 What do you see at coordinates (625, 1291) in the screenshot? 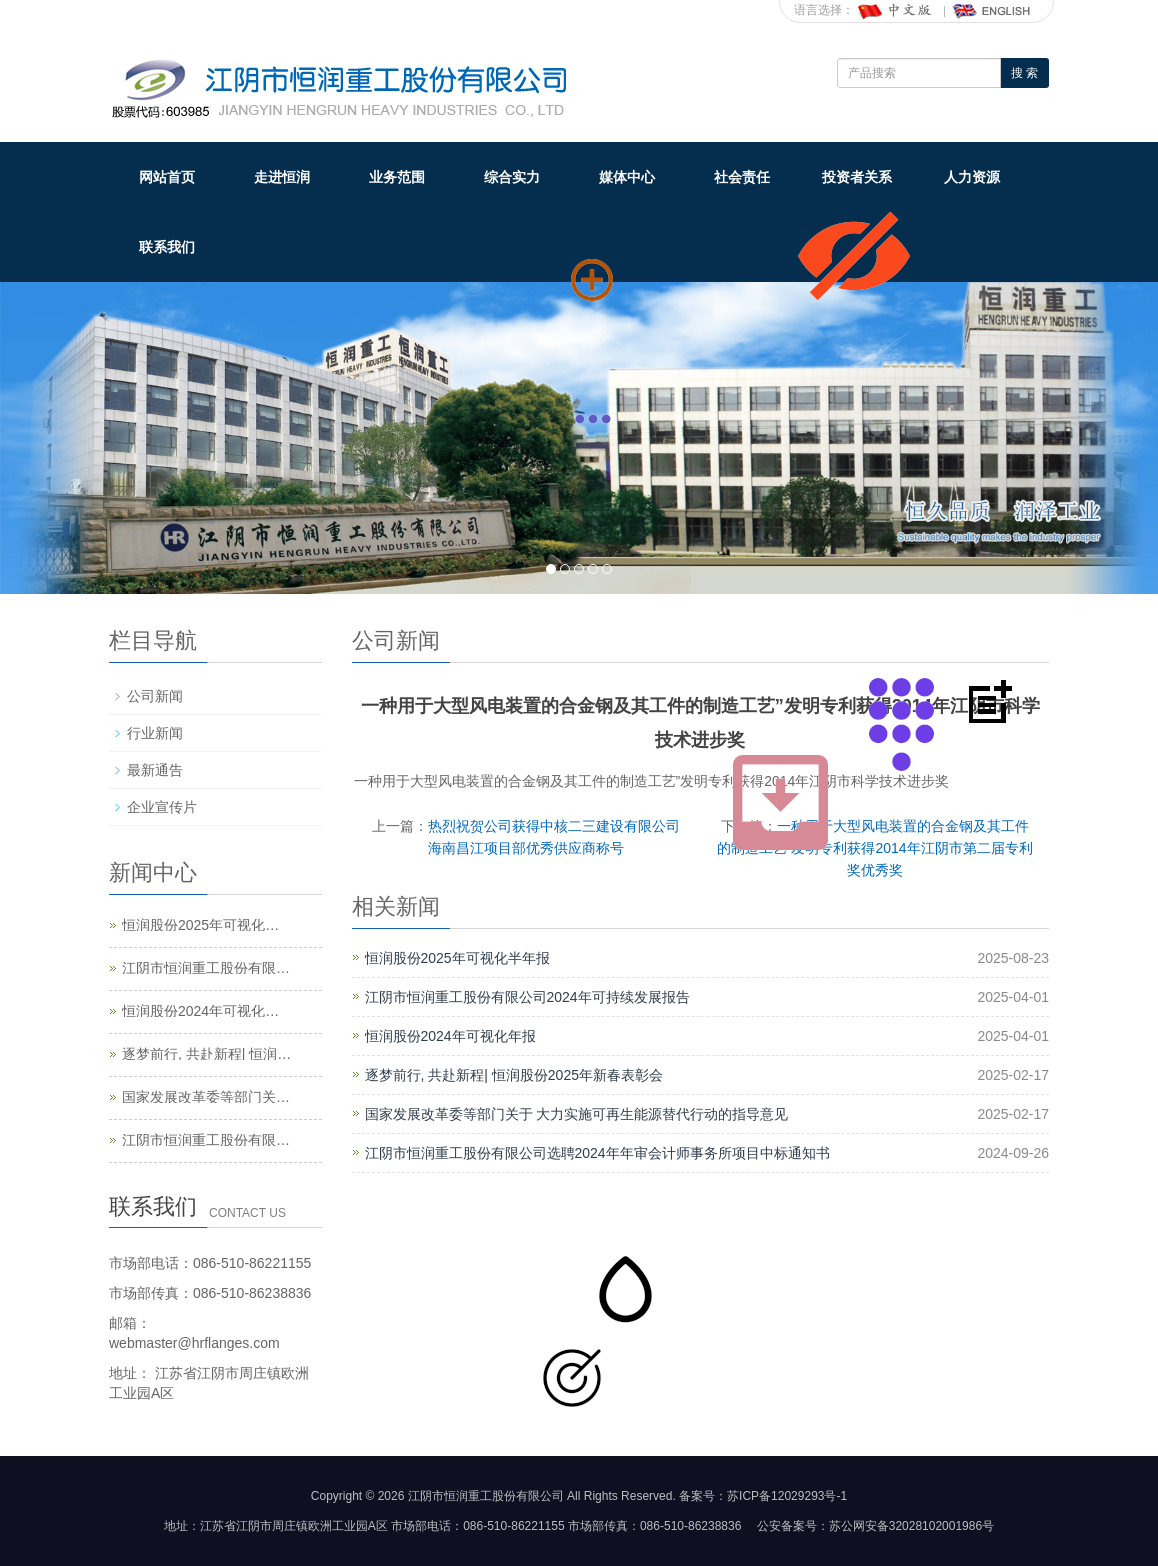
I see `indicates water or liquid-related settings` at bounding box center [625, 1291].